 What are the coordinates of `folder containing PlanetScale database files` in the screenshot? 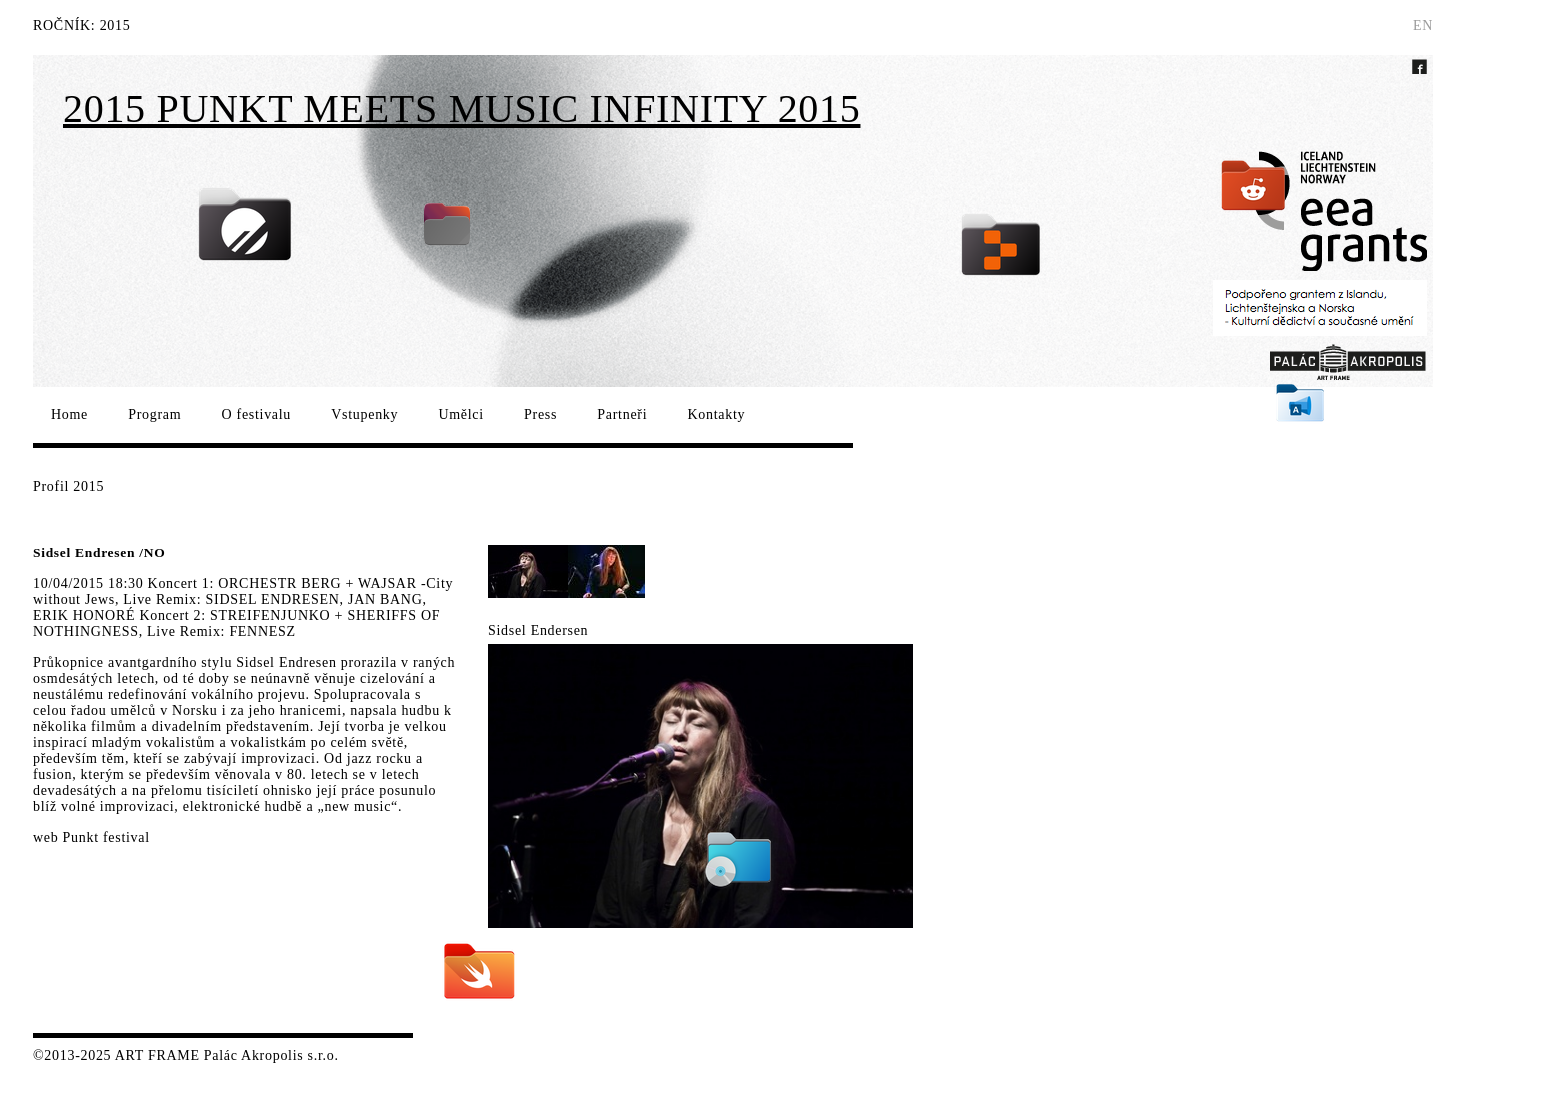 It's located at (244, 226).